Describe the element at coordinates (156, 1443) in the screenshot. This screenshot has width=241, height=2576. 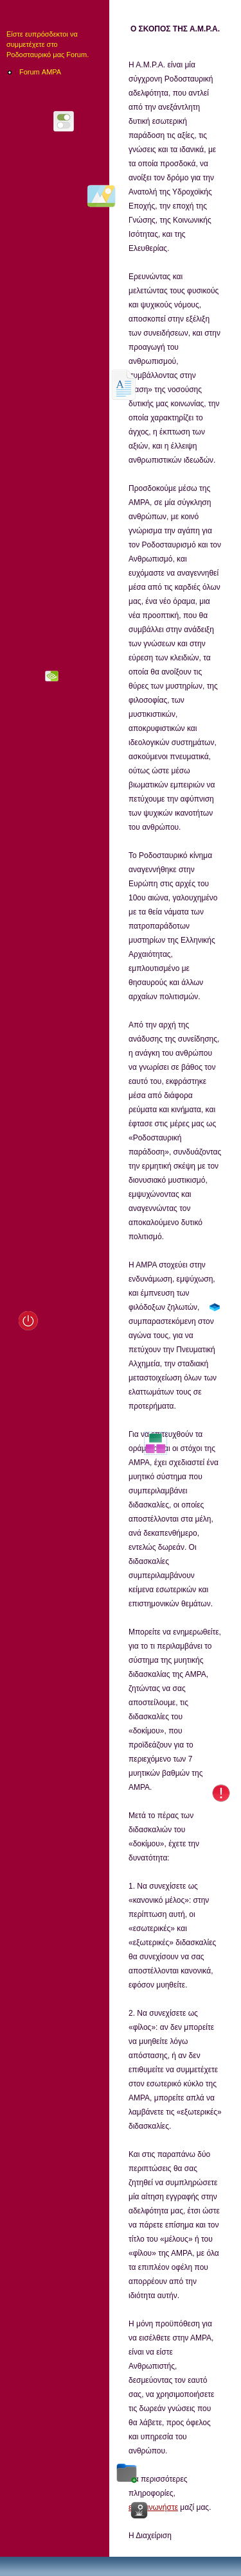
I see `select all items in the current view` at that location.